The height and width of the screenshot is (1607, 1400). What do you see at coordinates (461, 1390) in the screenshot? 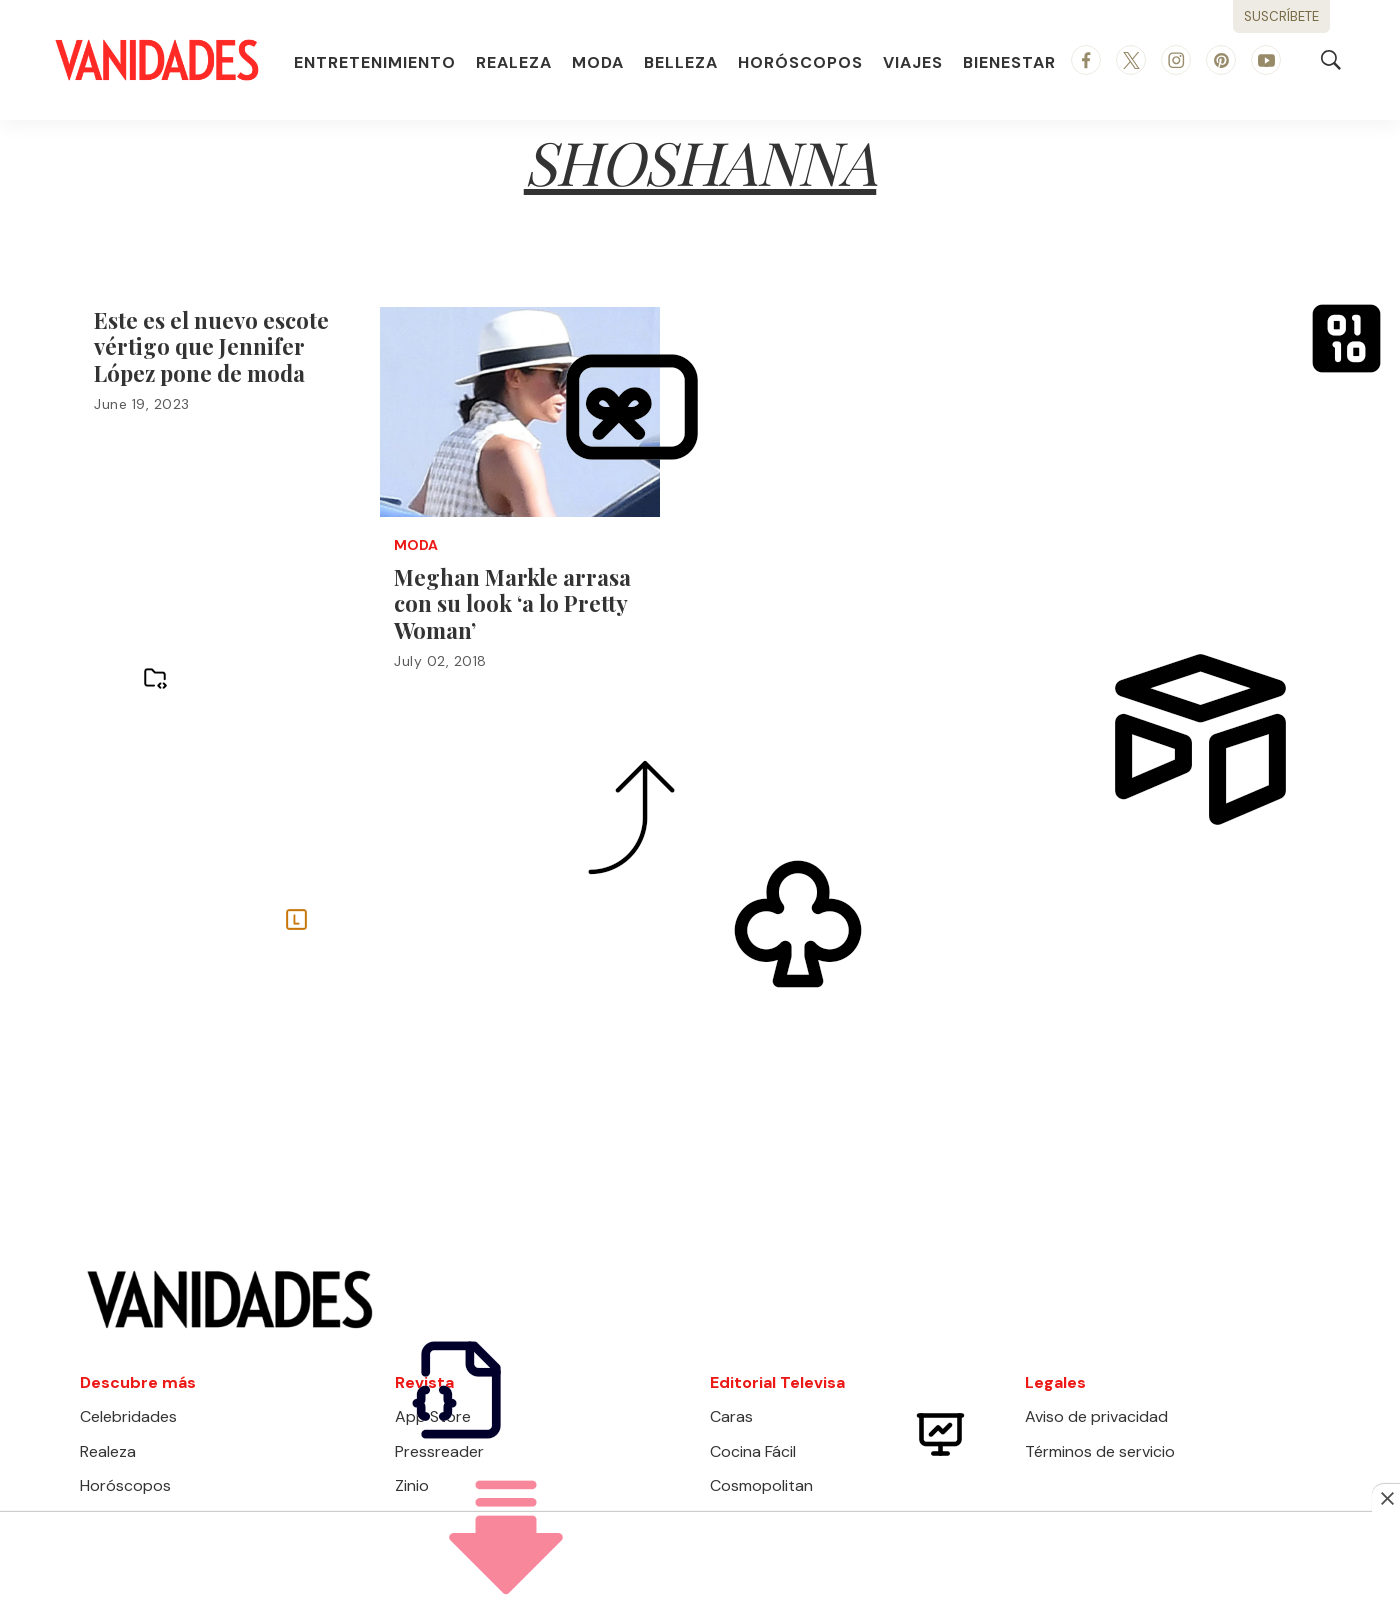
I see `open JSON file` at bounding box center [461, 1390].